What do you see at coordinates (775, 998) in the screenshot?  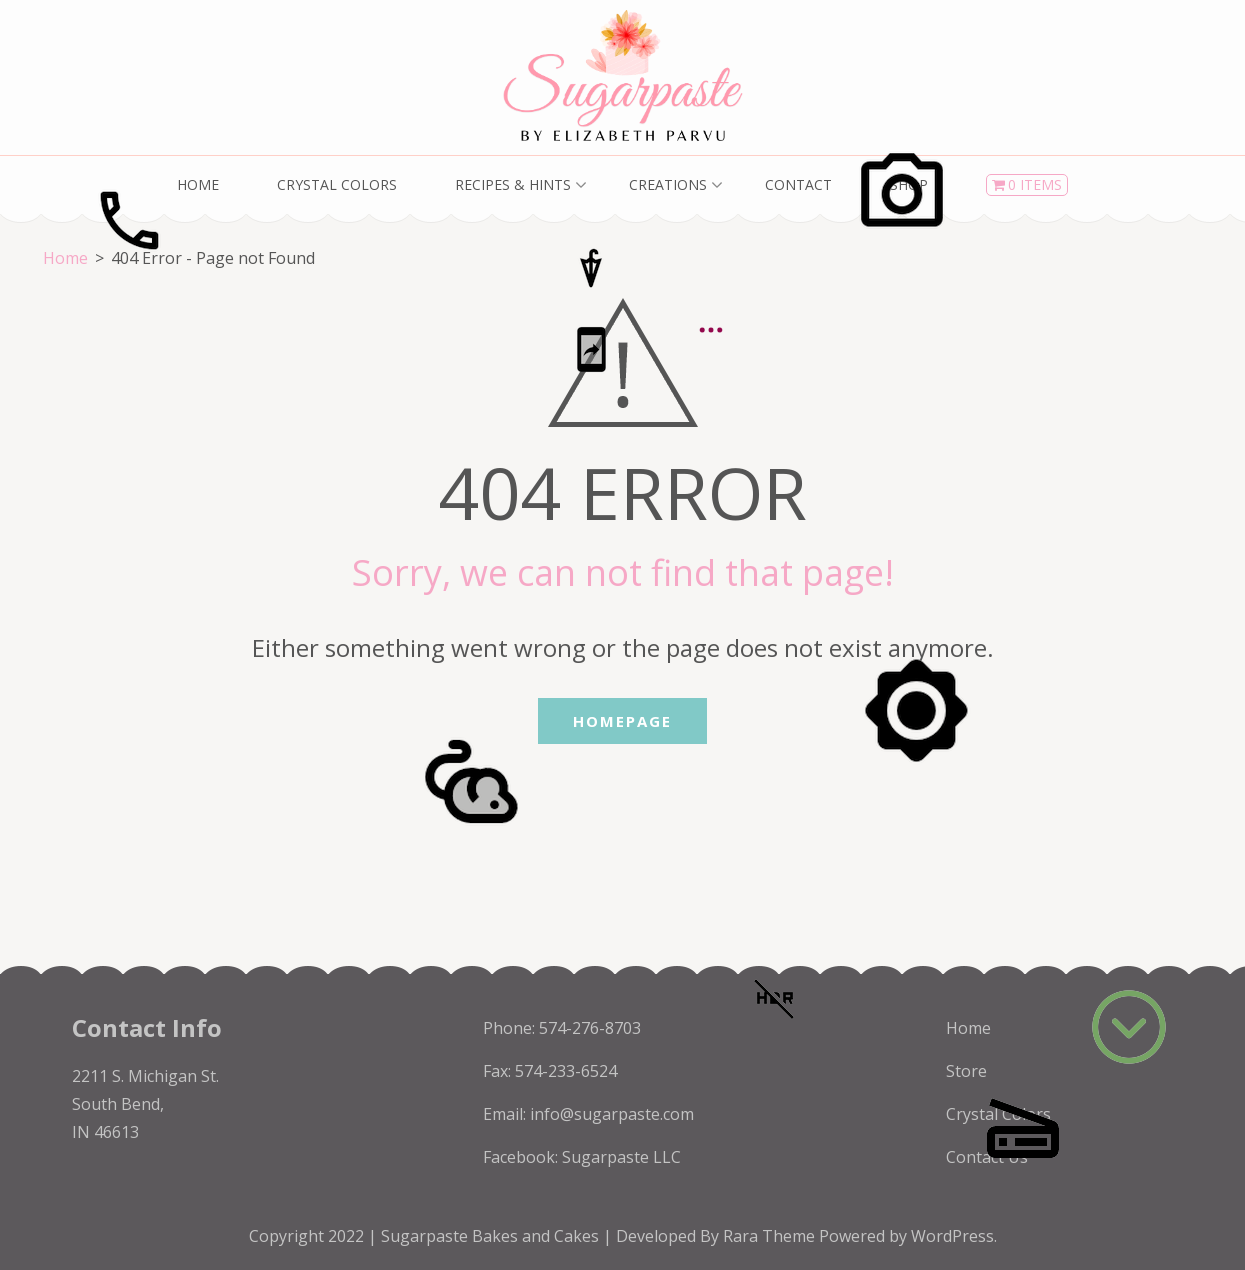 I see `disable HDR mode in camera settings` at bounding box center [775, 998].